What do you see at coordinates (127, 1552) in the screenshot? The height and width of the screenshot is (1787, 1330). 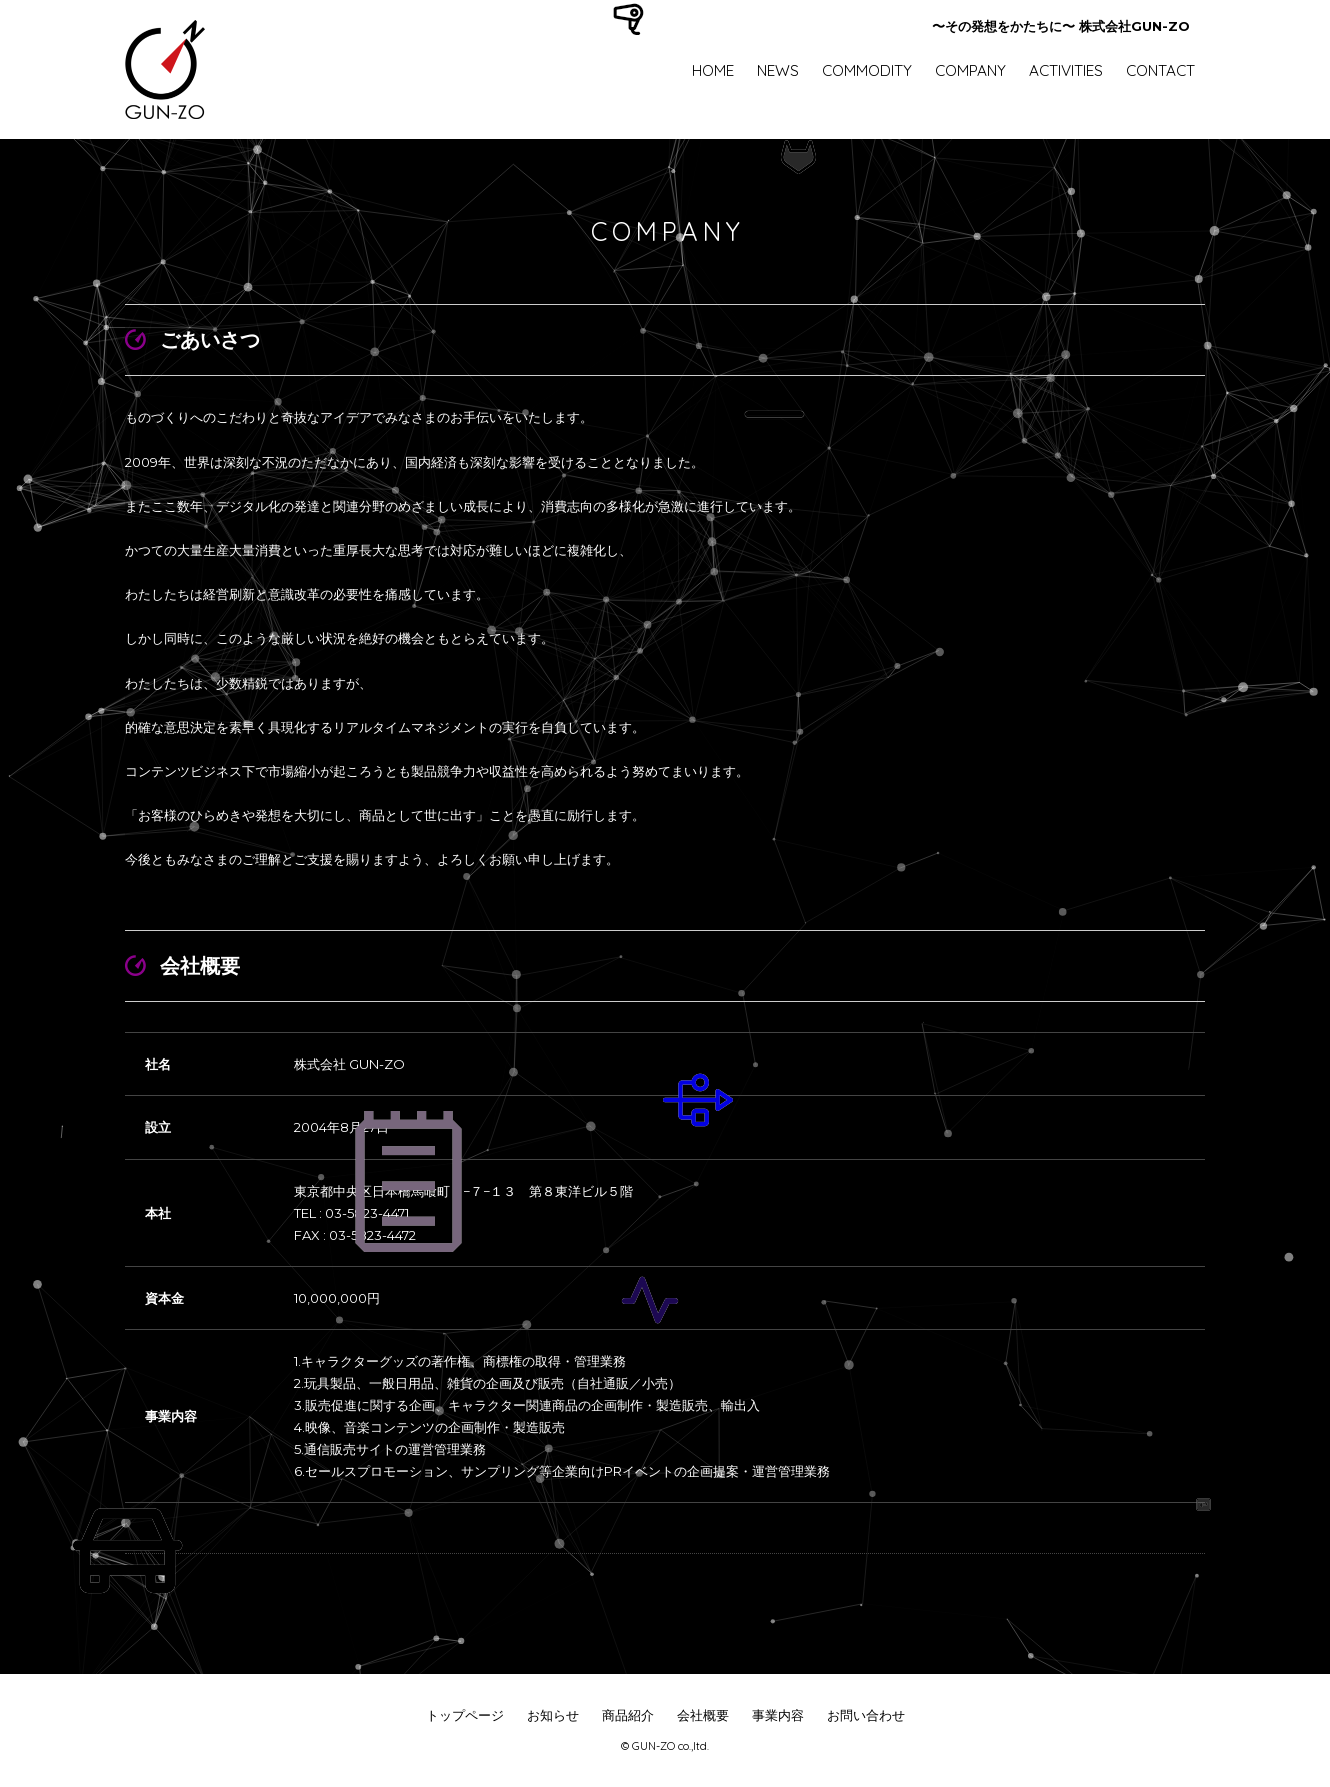 I see `access vehicle or driving settings` at bounding box center [127, 1552].